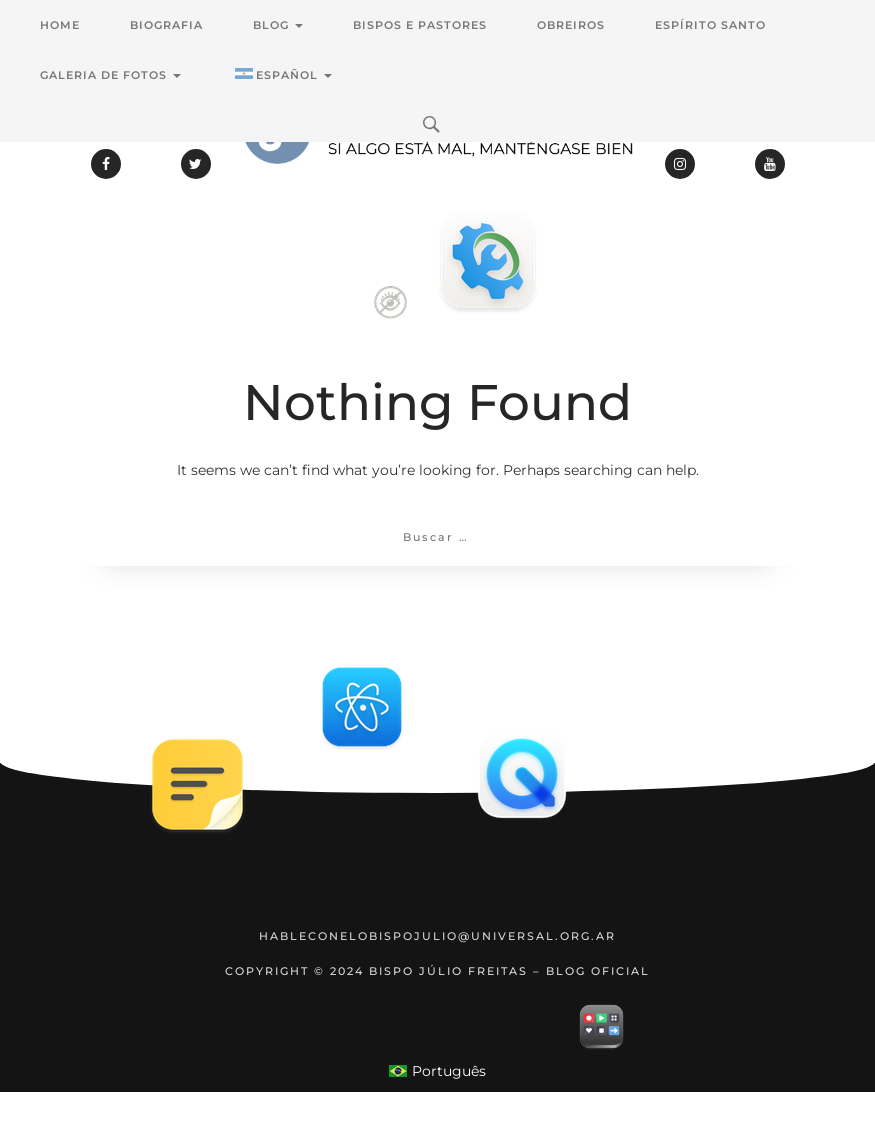 The width and height of the screenshot is (875, 1122). What do you see at coordinates (522, 774) in the screenshot?
I see `open SMPlayer media player` at bounding box center [522, 774].